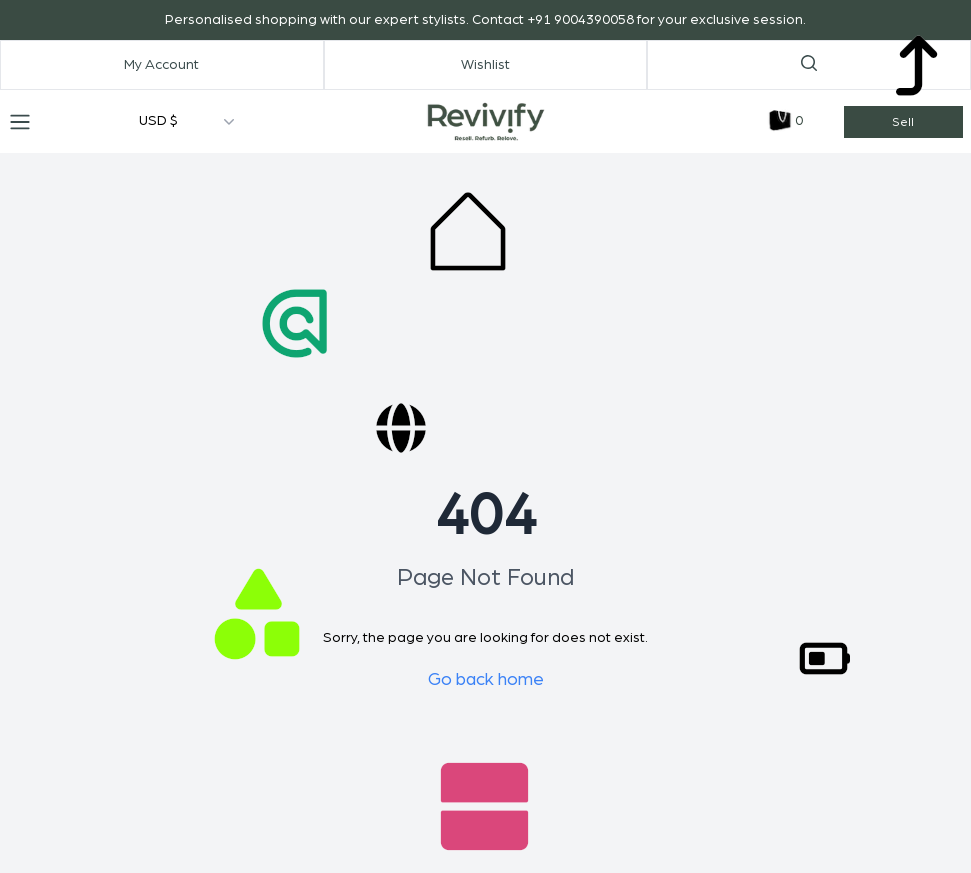 The width and height of the screenshot is (971, 873). I want to click on access shape tools or drawing options, so click(258, 615).